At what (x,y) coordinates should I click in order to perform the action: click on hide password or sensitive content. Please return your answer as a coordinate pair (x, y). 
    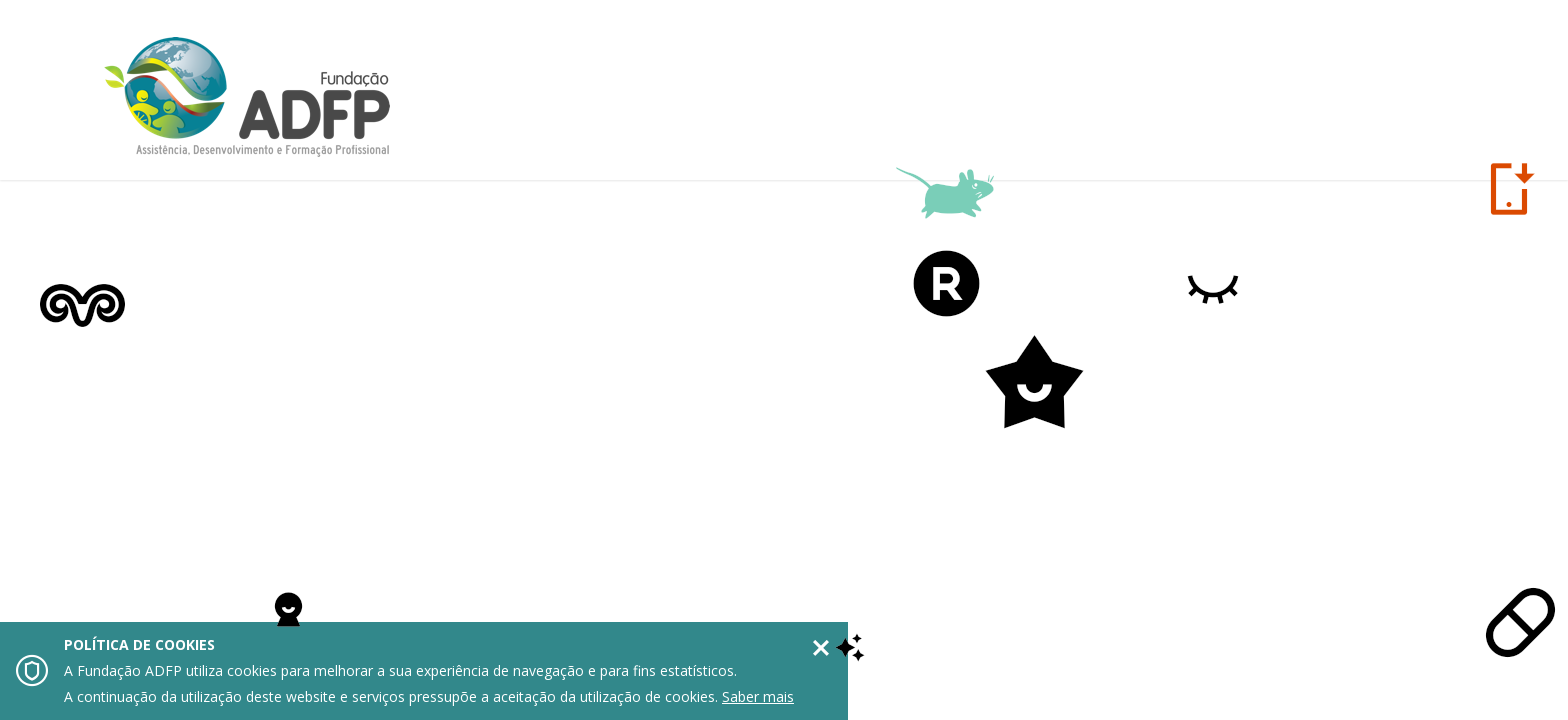
    Looking at the image, I should click on (1213, 288).